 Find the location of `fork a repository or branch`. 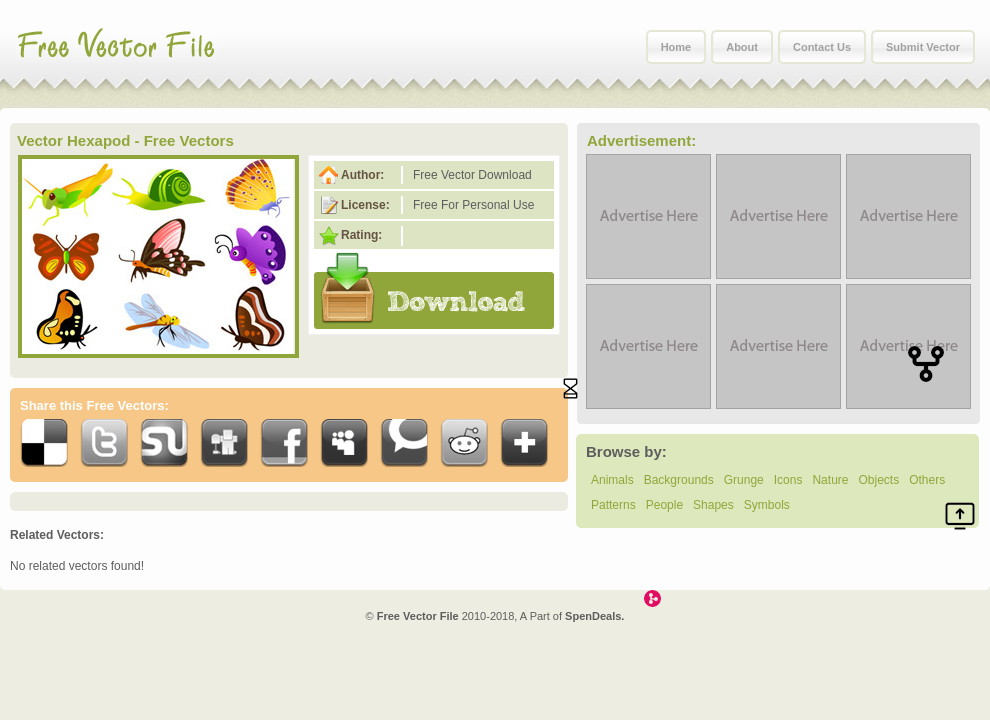

fork a repository or branch is located at coordinates (926, 364).